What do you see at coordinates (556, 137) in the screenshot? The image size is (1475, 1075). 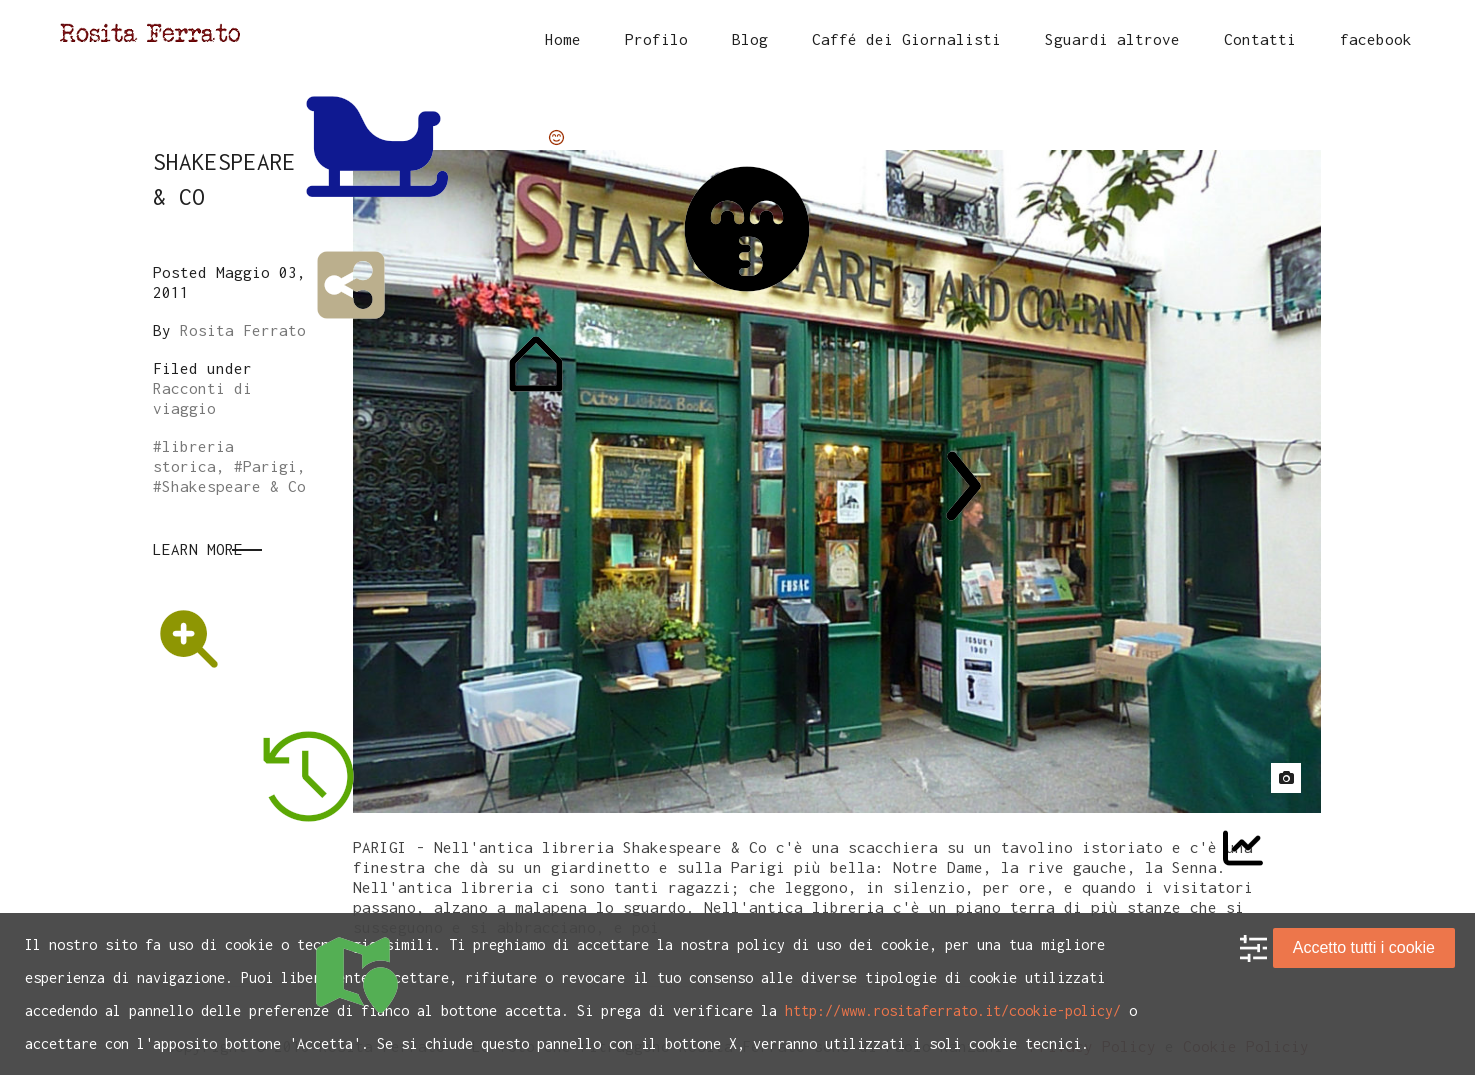 I see `add a positive reaction or emoji` at bounding box center [556, 137].